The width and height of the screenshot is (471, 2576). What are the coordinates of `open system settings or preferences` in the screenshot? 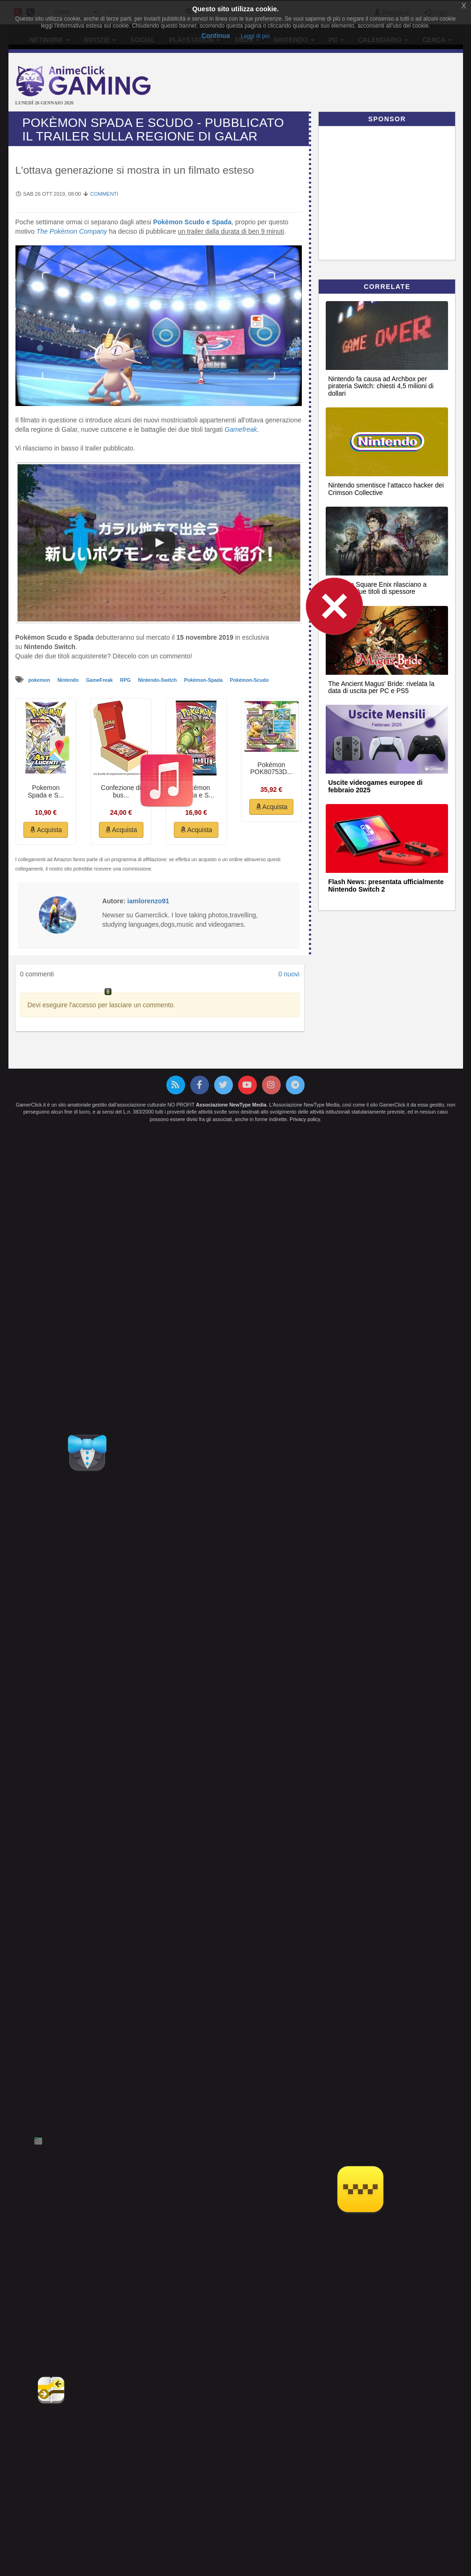 It's located at (257, 321).